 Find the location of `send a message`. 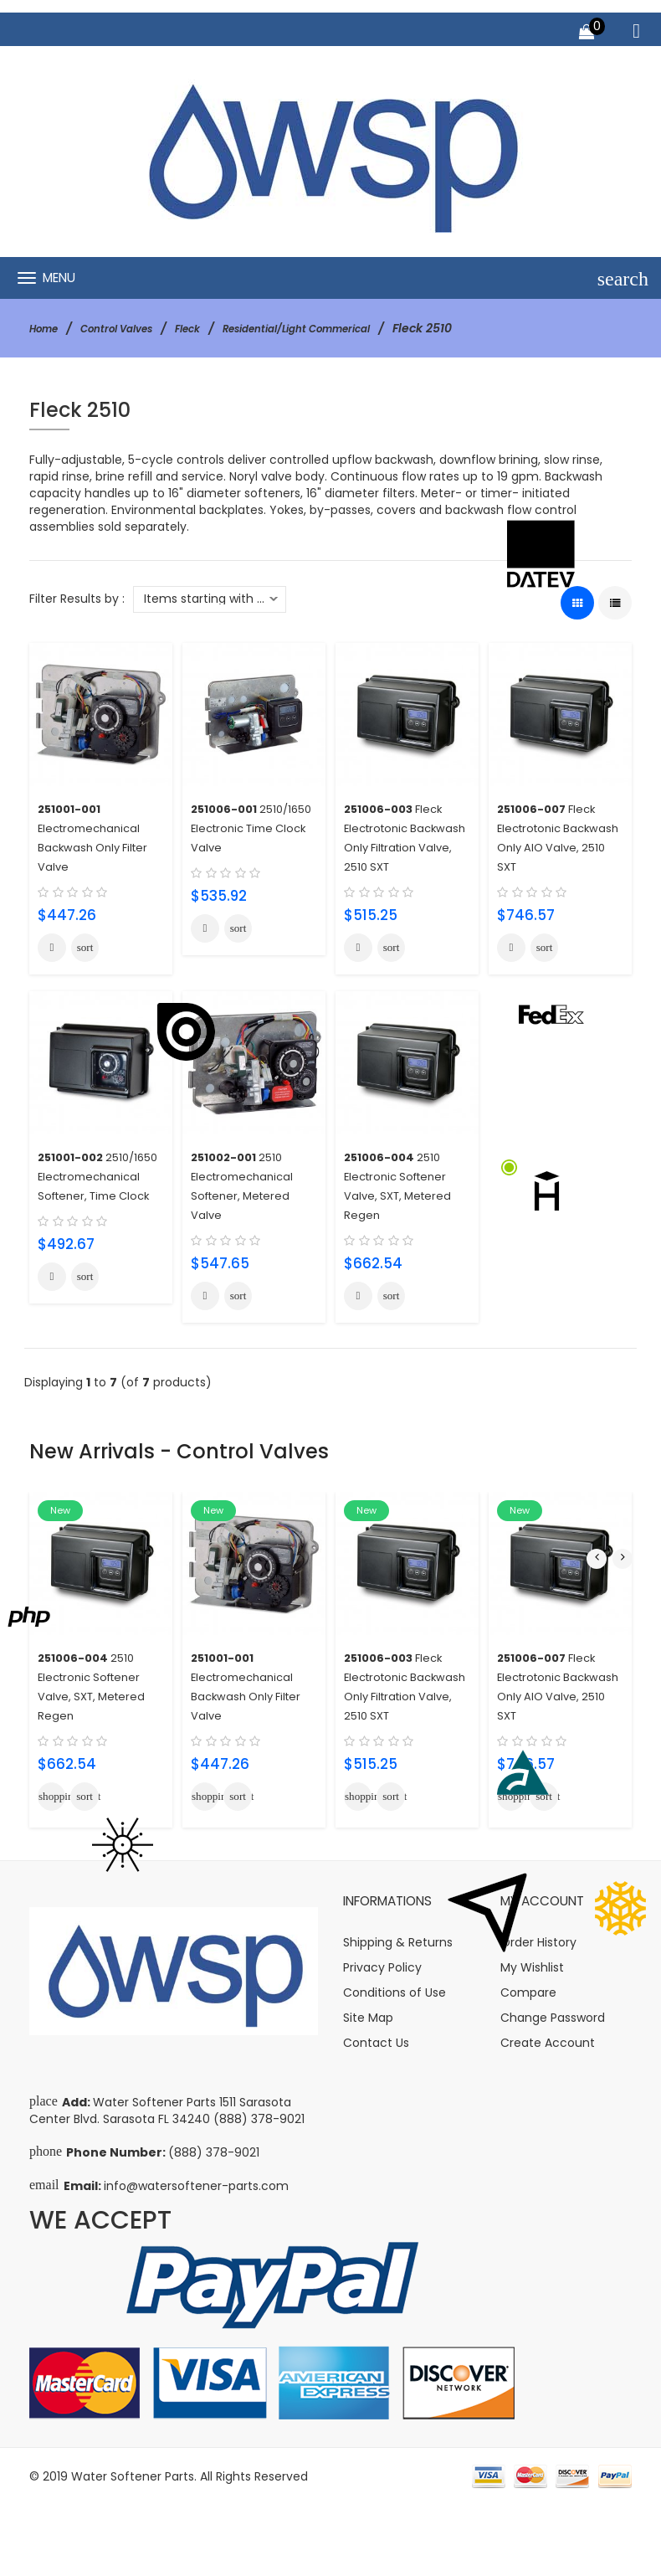

send a message is located at coordinates (489, 1911).